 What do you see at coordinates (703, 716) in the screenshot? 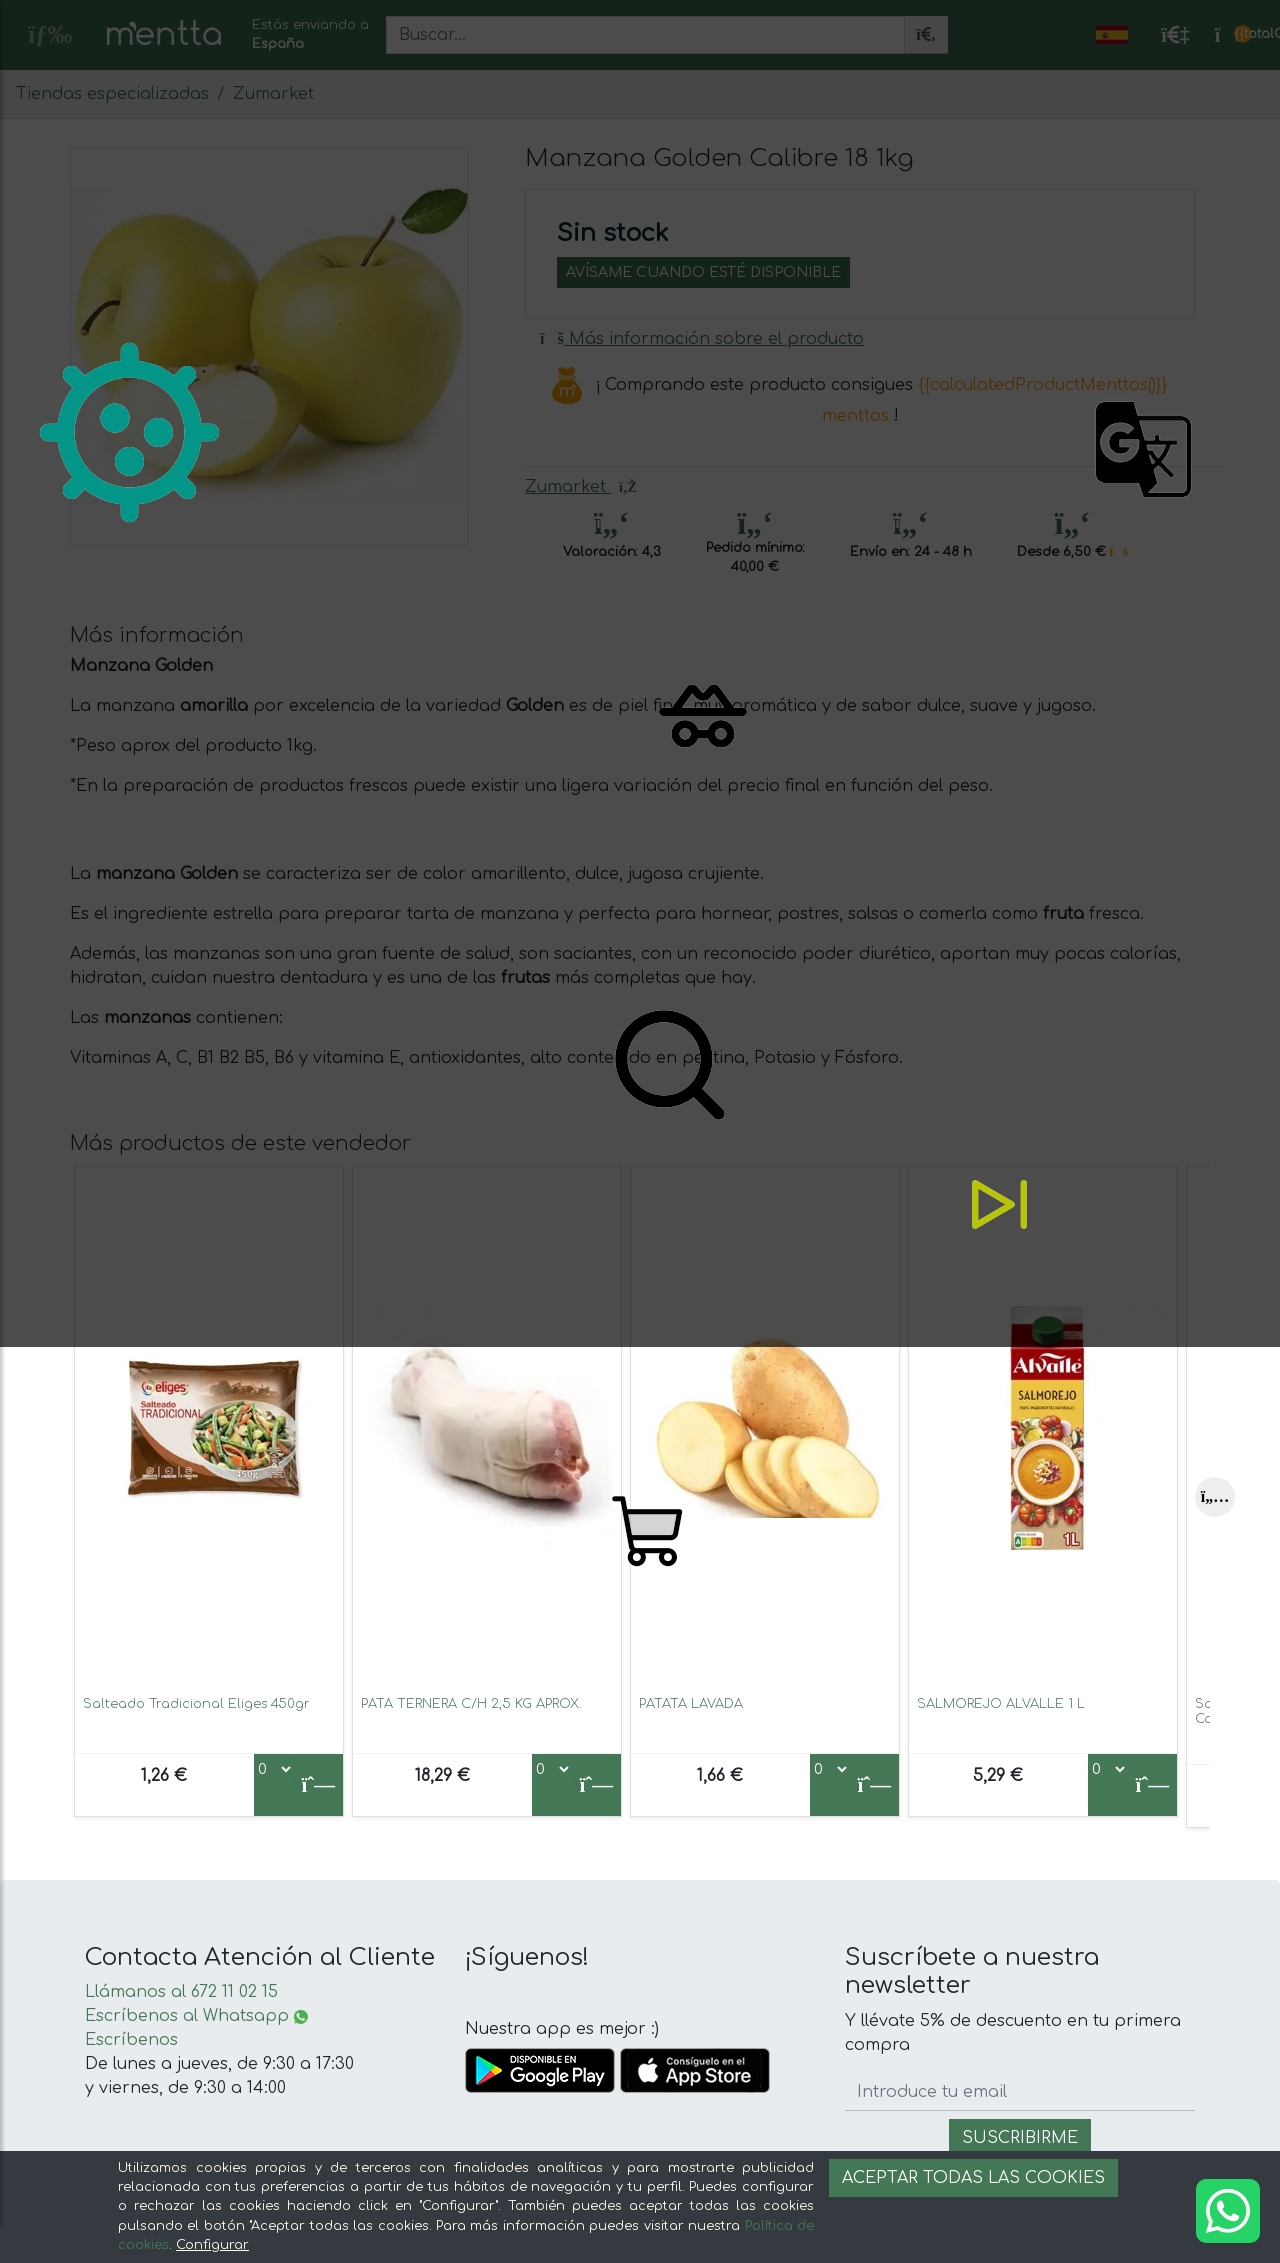
I see `access incognito or private browsing mode` at bounding box center [703, 716].